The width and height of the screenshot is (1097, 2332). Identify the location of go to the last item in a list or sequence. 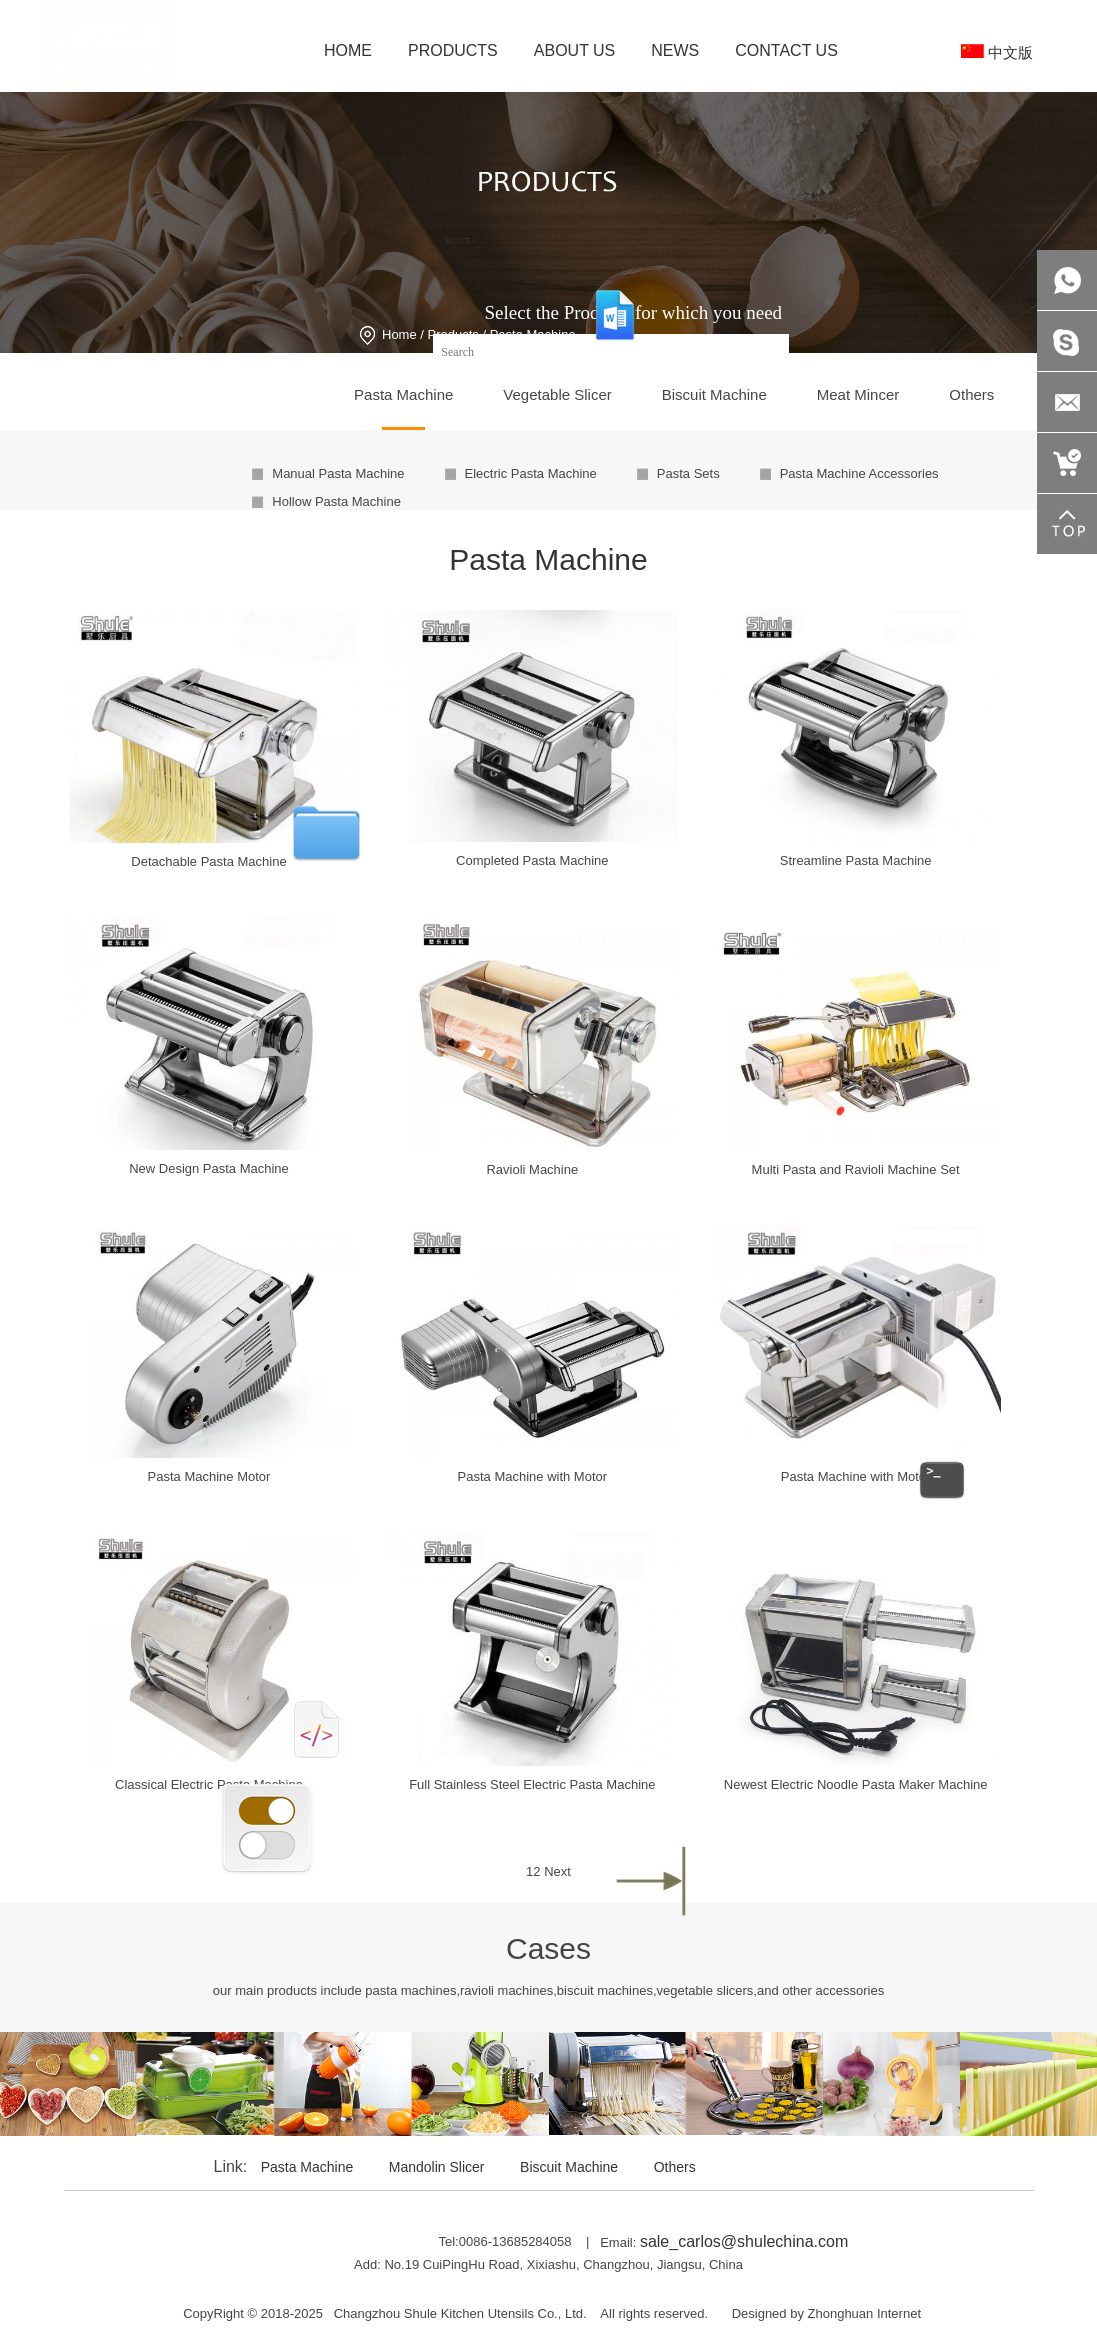
(651, 1881).